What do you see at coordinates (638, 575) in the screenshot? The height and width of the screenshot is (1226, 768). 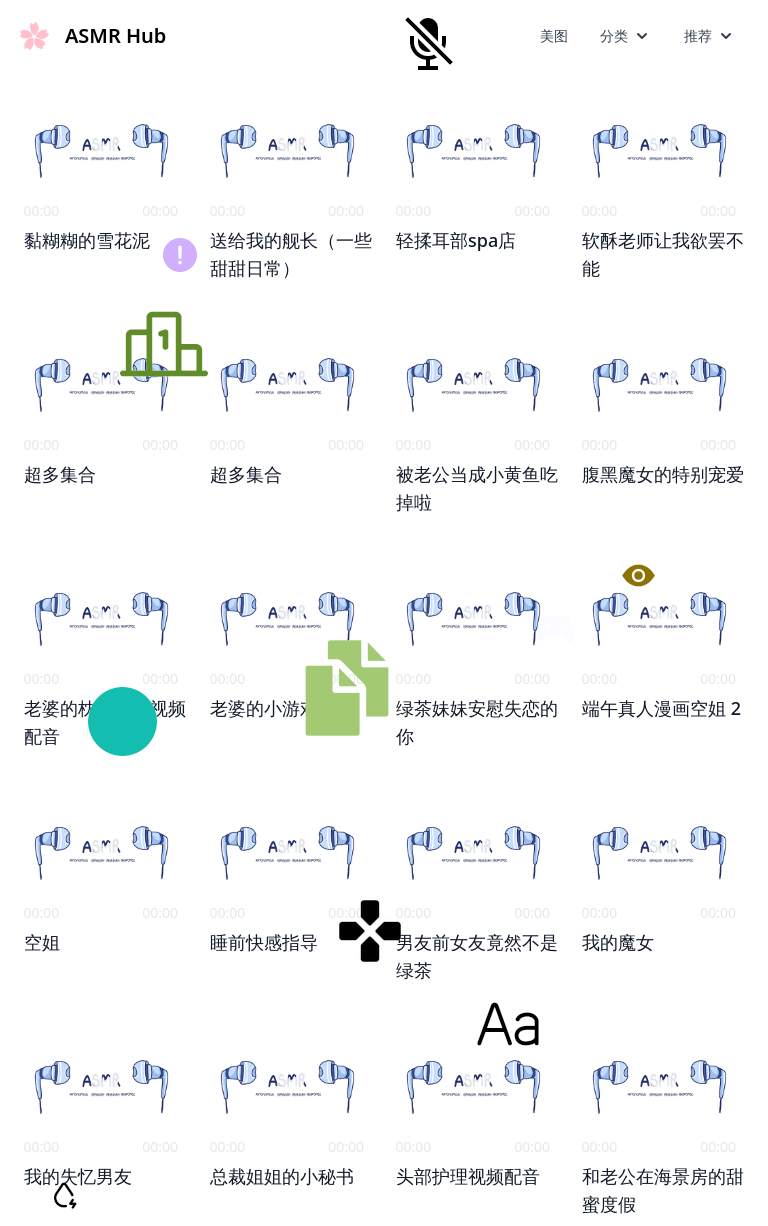 I see `view or preview content` at bounding box center [638, 575].